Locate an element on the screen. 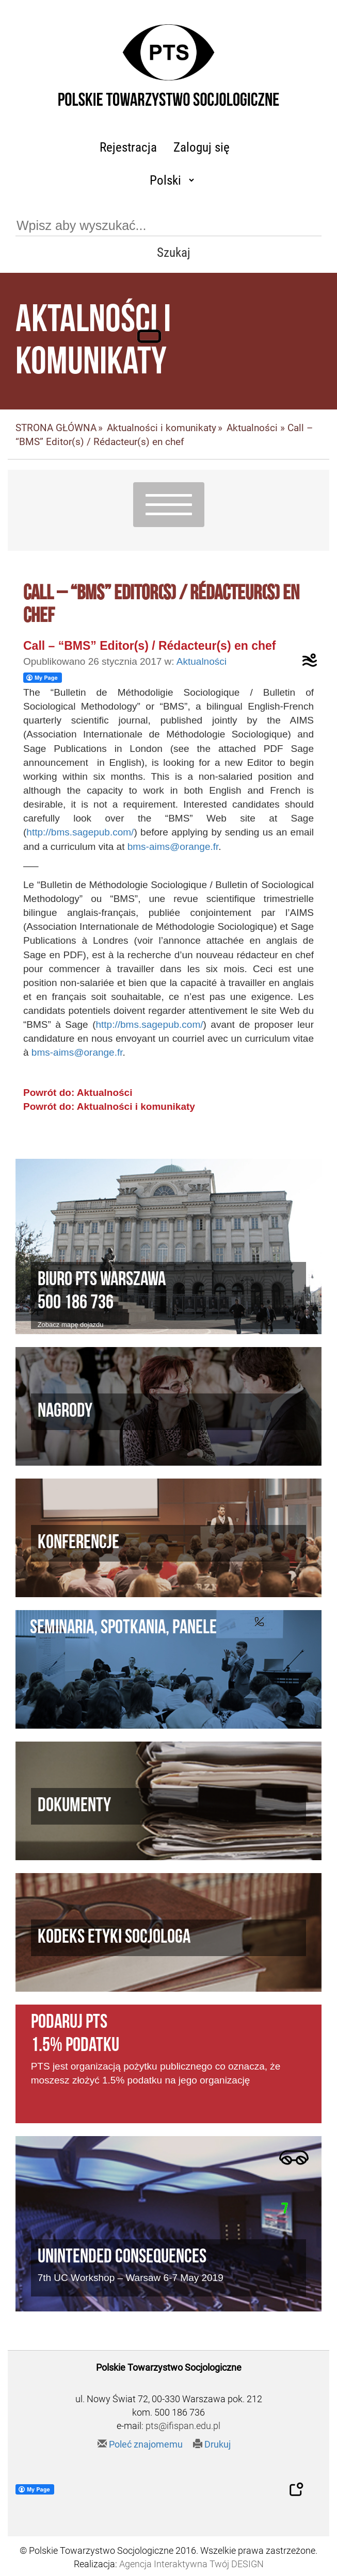 This screenshot has width=337, height=2576. indicates item number 7 in a list or sequence is located at coordinates (284, 2208).